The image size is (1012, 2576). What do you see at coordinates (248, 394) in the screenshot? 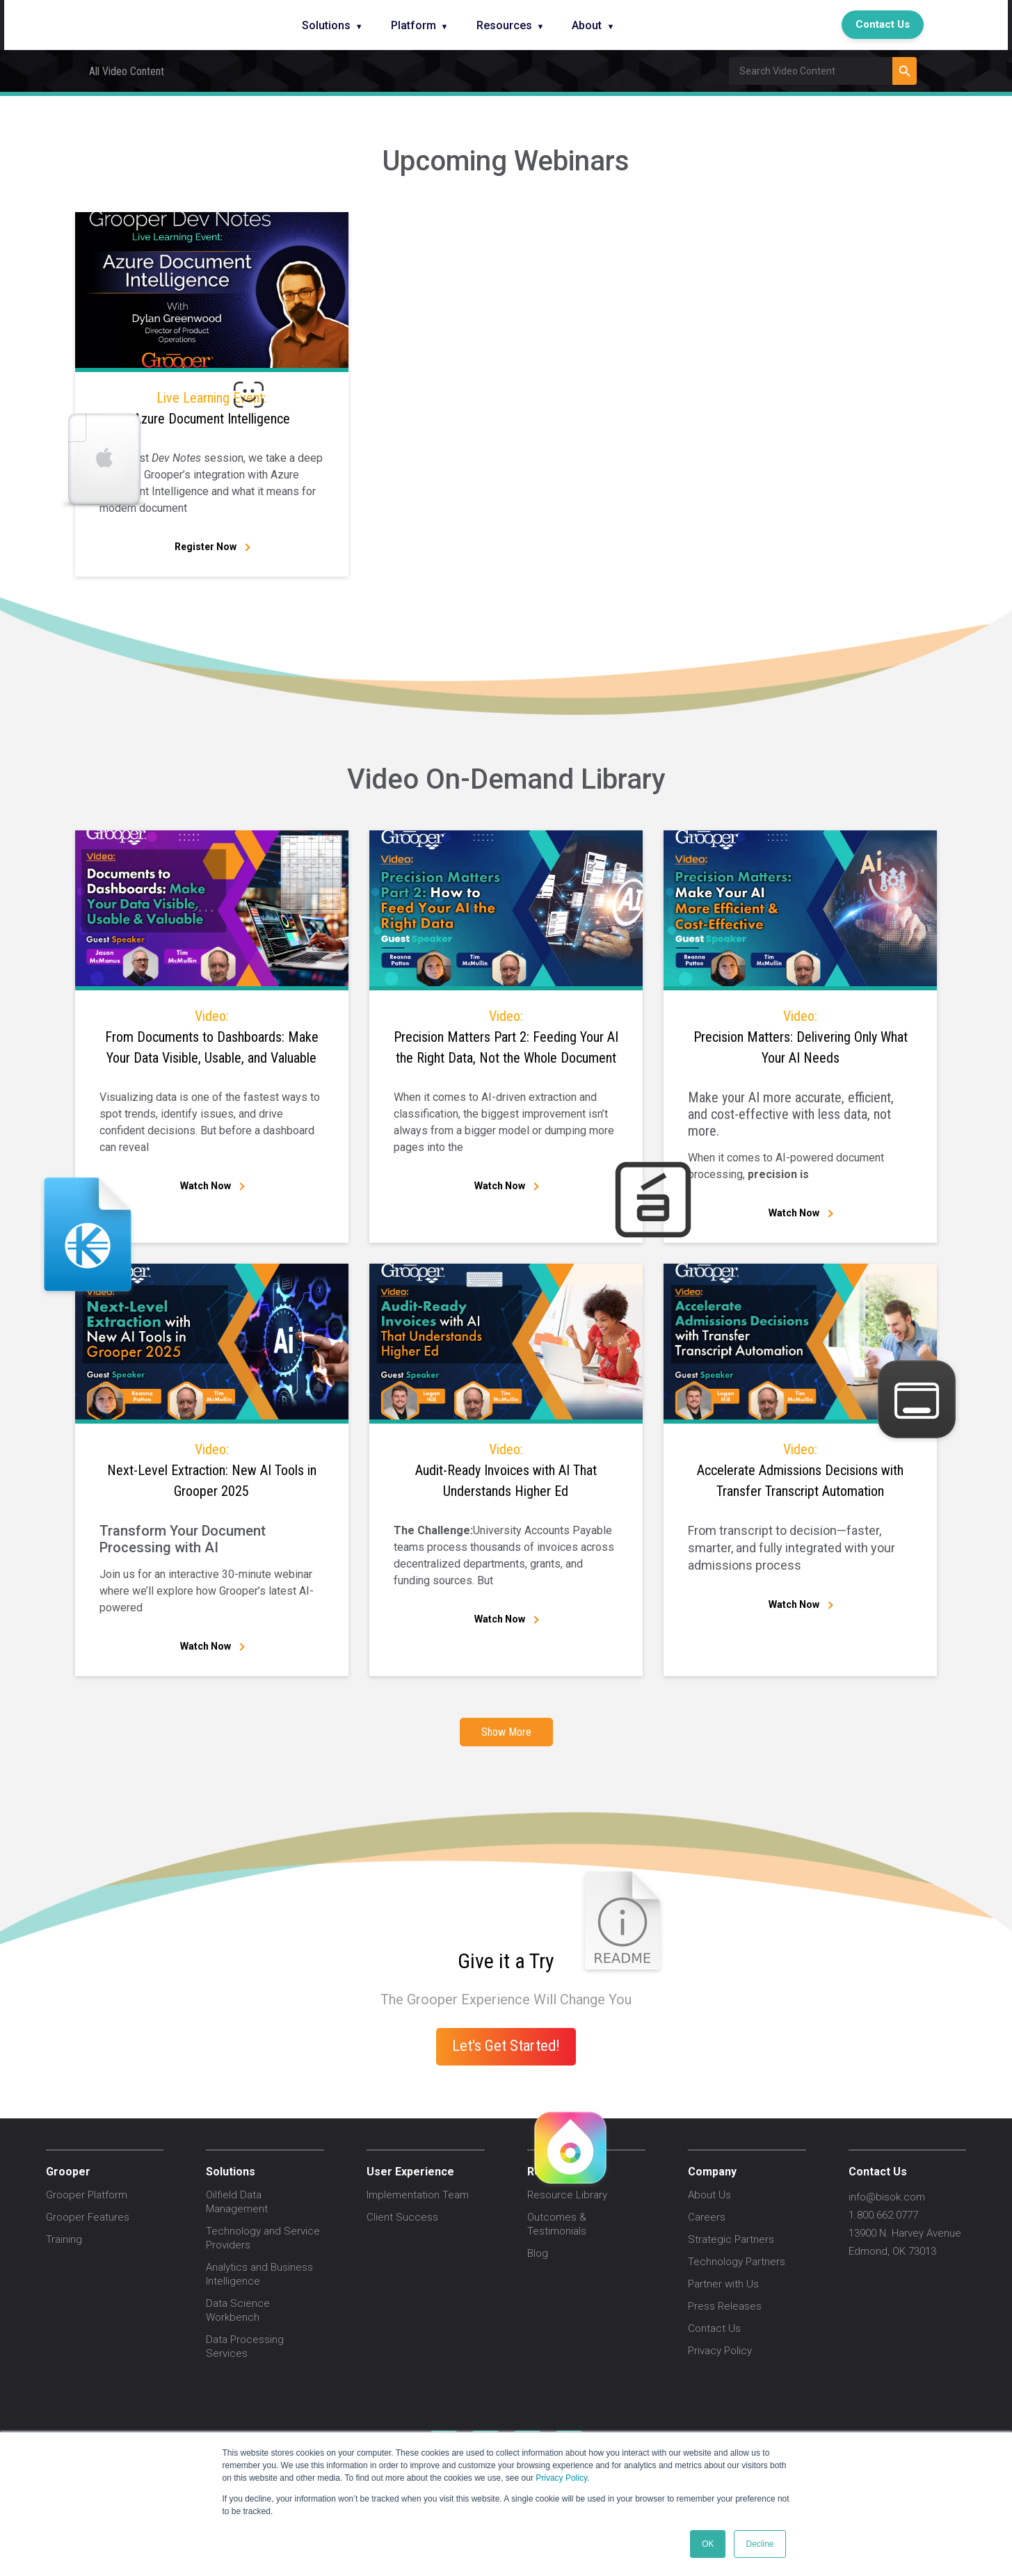
I see `face recognition authentication` at bounding box center [248, 394].